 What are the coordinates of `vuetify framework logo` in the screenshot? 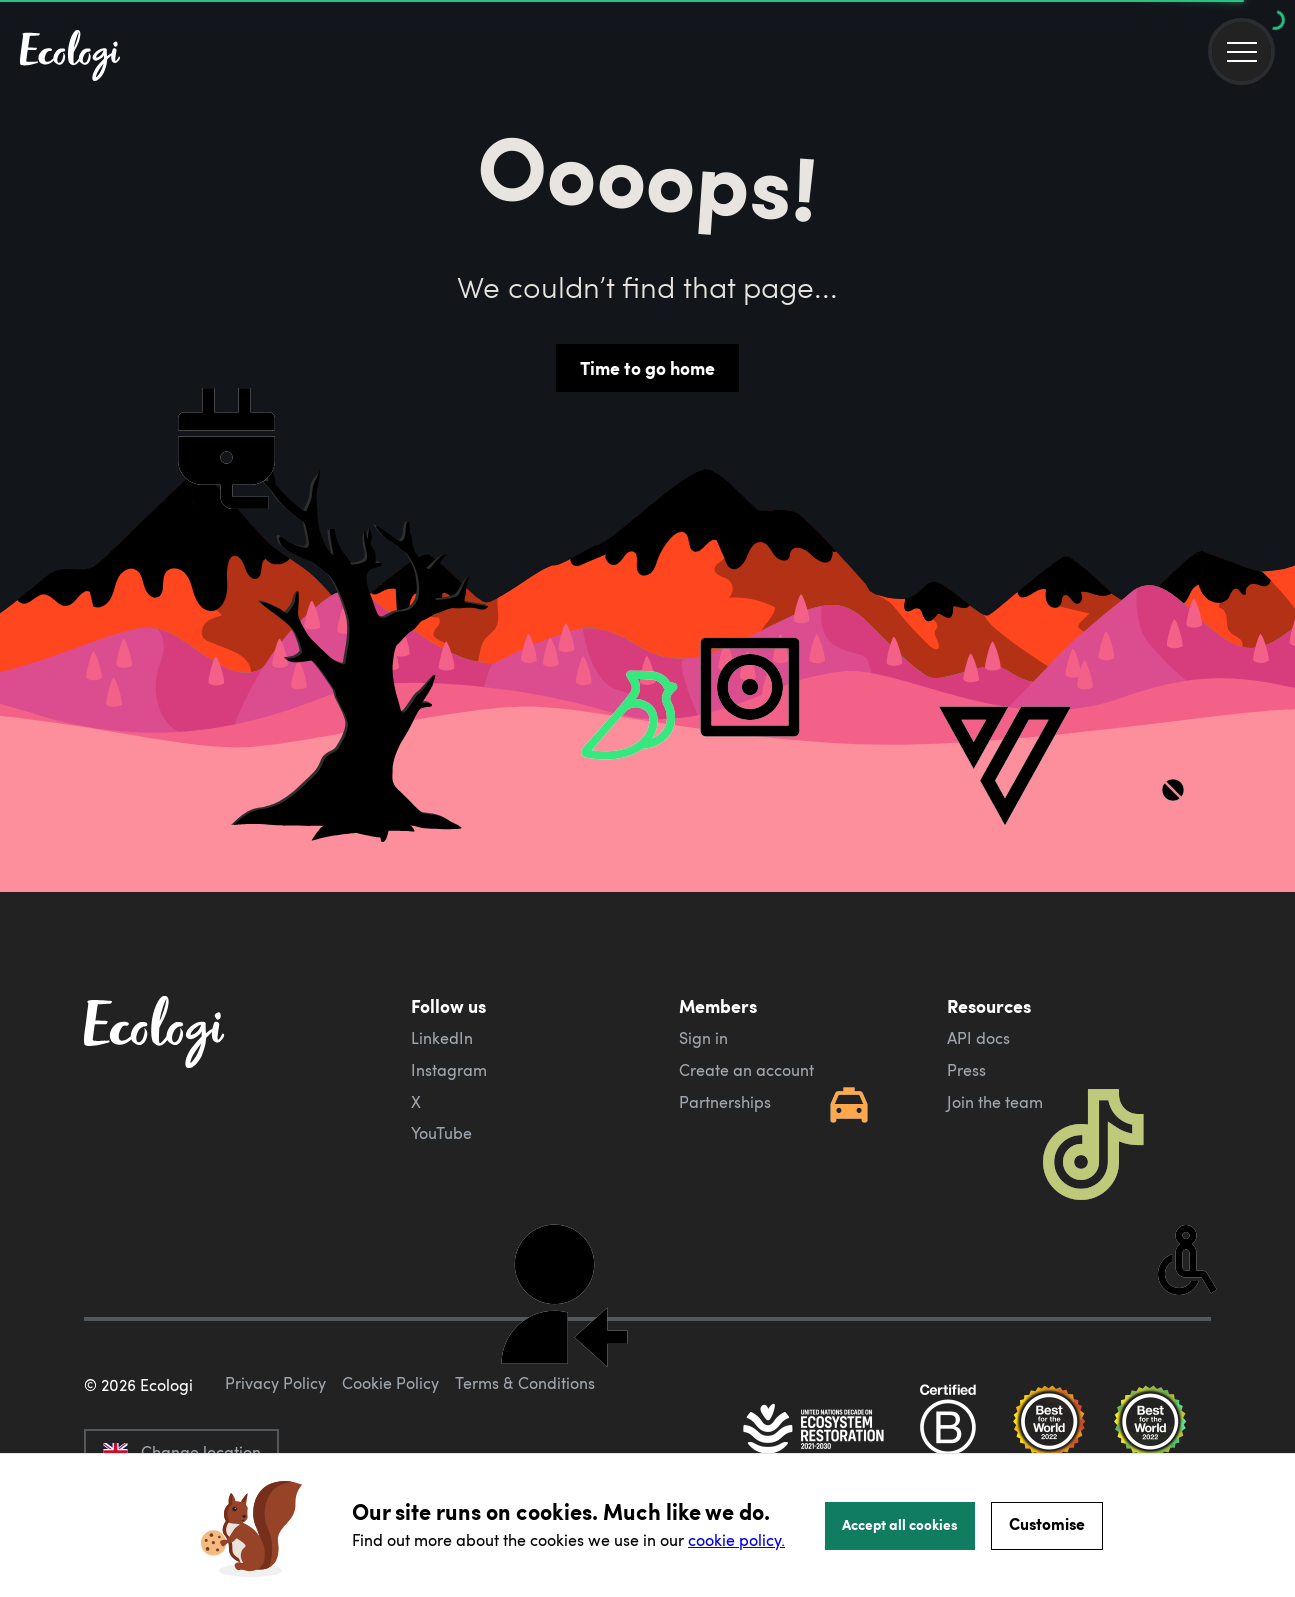 It's located at (1005, 766).